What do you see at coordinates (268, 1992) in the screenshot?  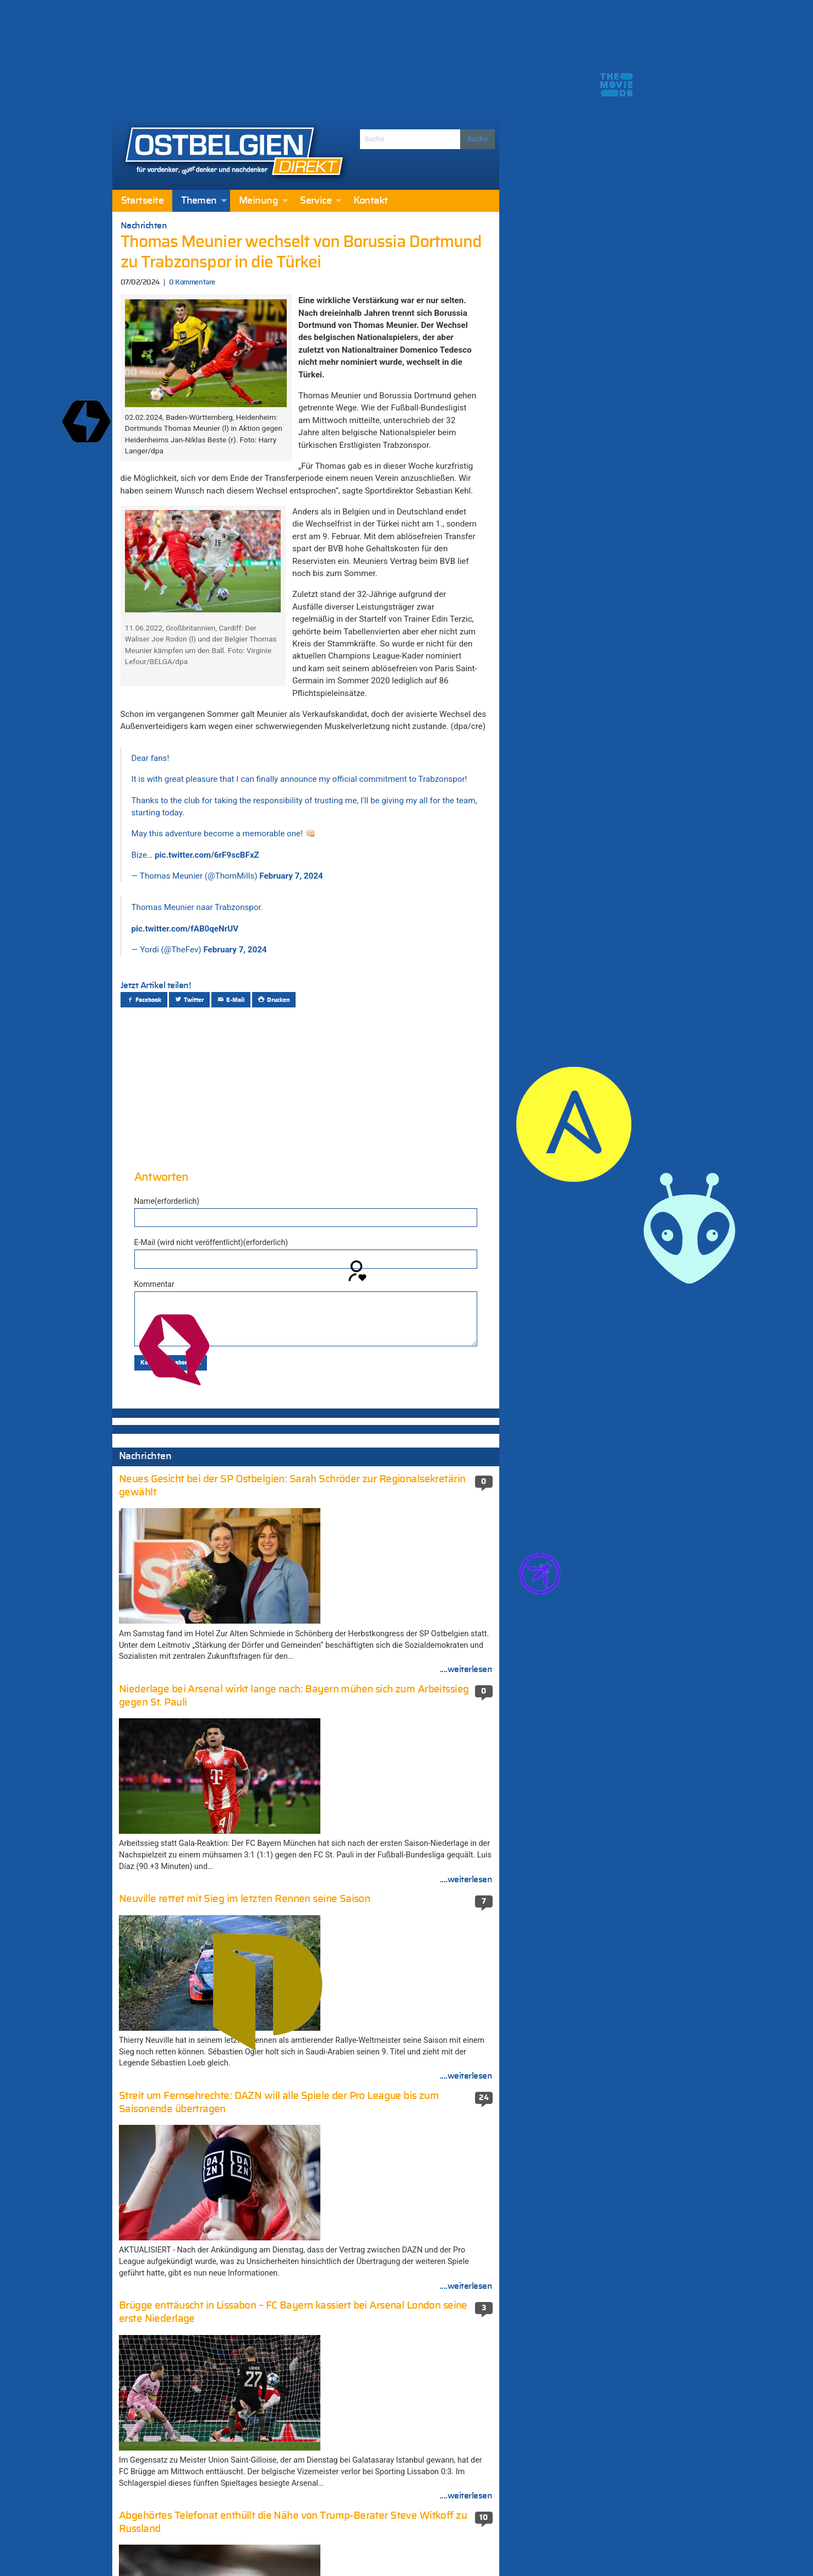 I see `open dictionary.com app` at bounding box center [268, 1992].